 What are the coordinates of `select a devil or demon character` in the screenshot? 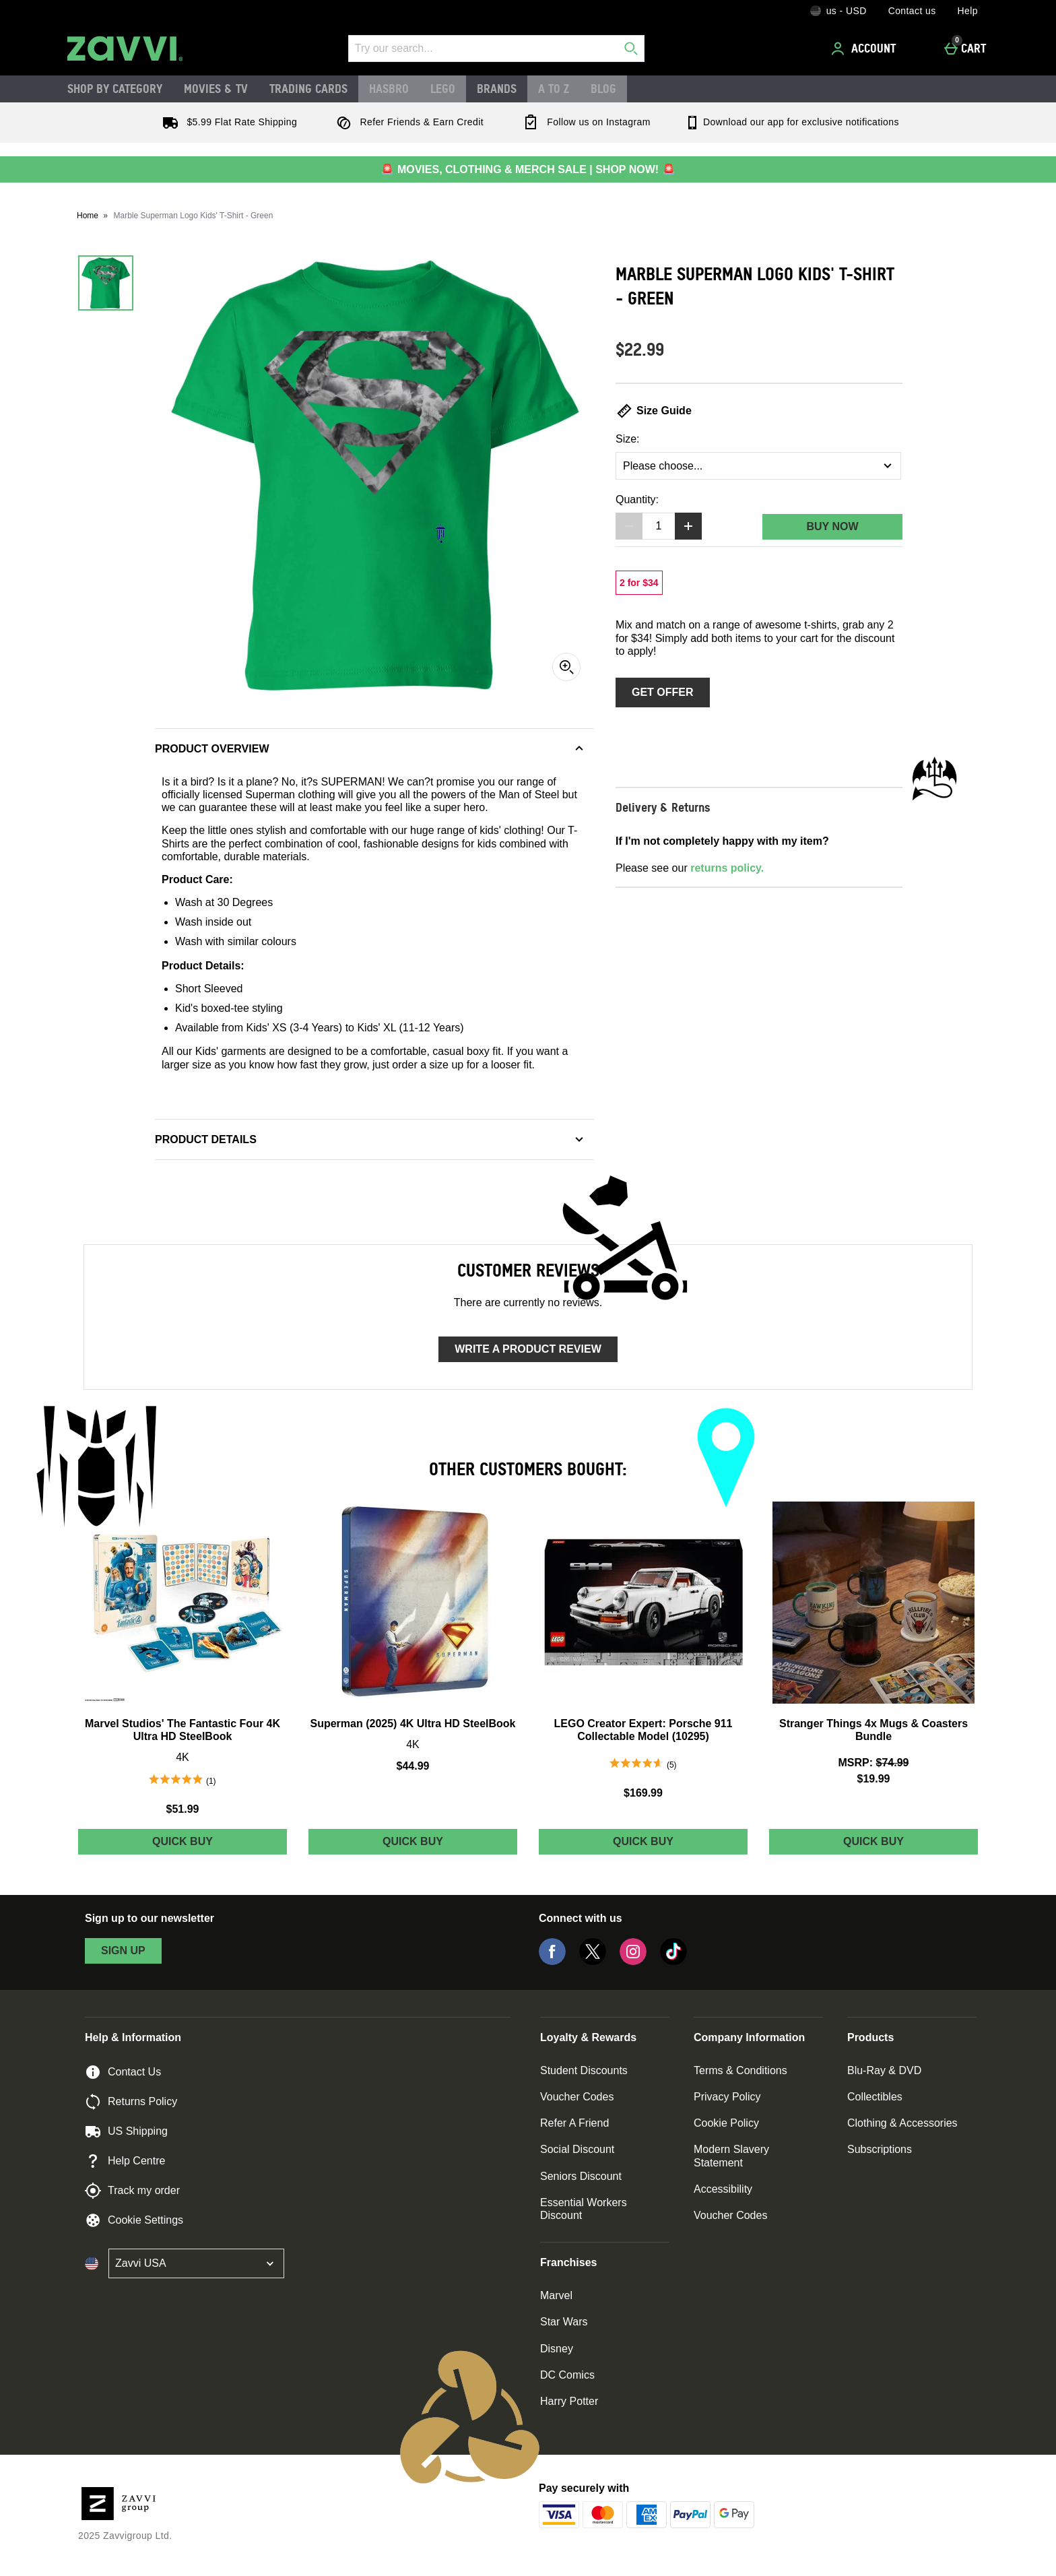 It's located at (934, 778).